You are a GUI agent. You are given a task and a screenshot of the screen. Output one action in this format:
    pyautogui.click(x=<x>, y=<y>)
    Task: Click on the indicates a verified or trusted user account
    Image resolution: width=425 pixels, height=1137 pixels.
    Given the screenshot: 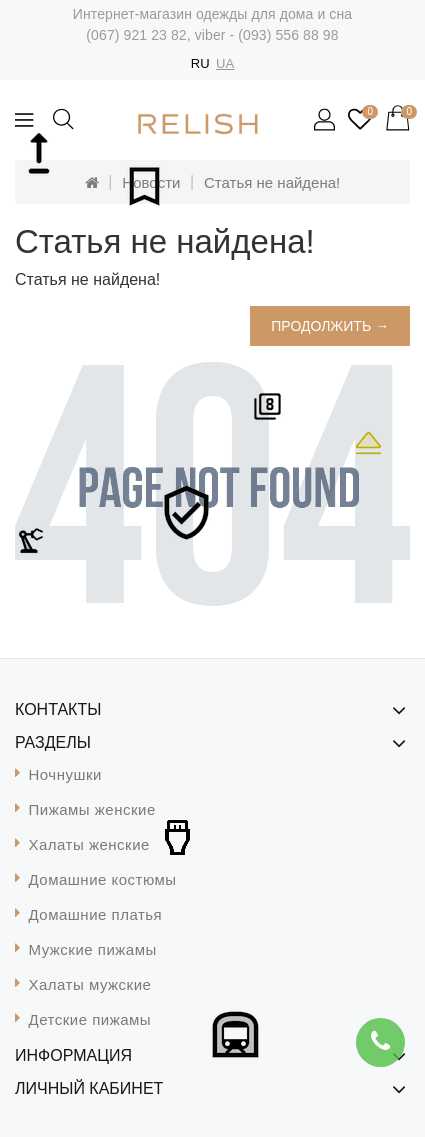 What is the action you would take?
    pyautogui.click(x=186, y=512)
    